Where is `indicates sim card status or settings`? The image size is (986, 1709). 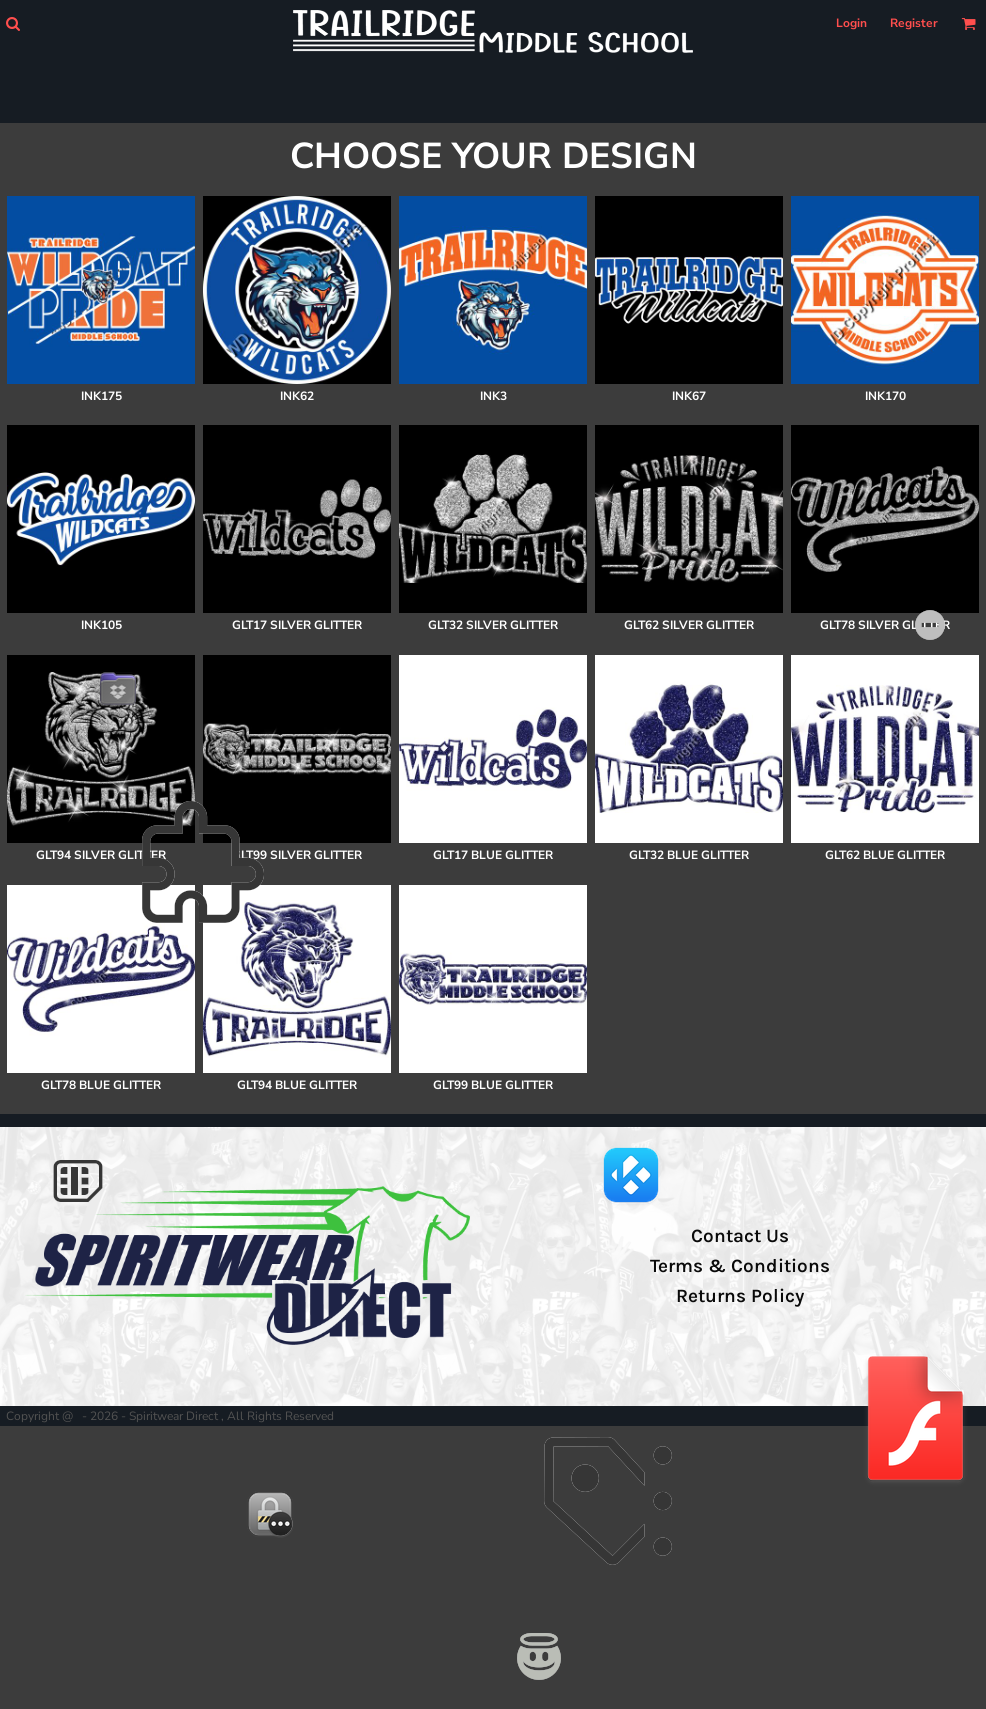 indicates sim card status or settings is located at coordinates (78, 1181).